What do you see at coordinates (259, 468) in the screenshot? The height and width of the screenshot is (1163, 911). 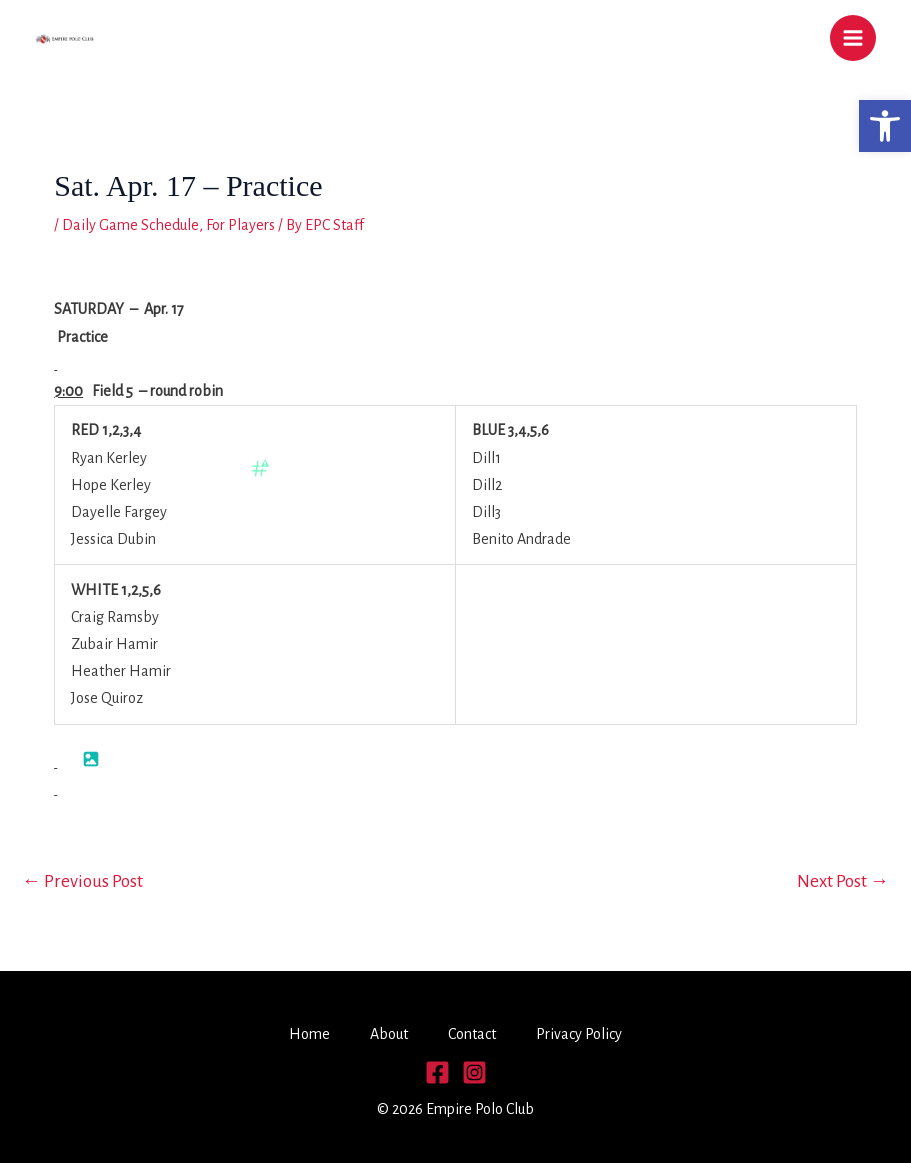 I see `indicates an age-restricted or nsfw text channel` at bounding box center [259, 468].